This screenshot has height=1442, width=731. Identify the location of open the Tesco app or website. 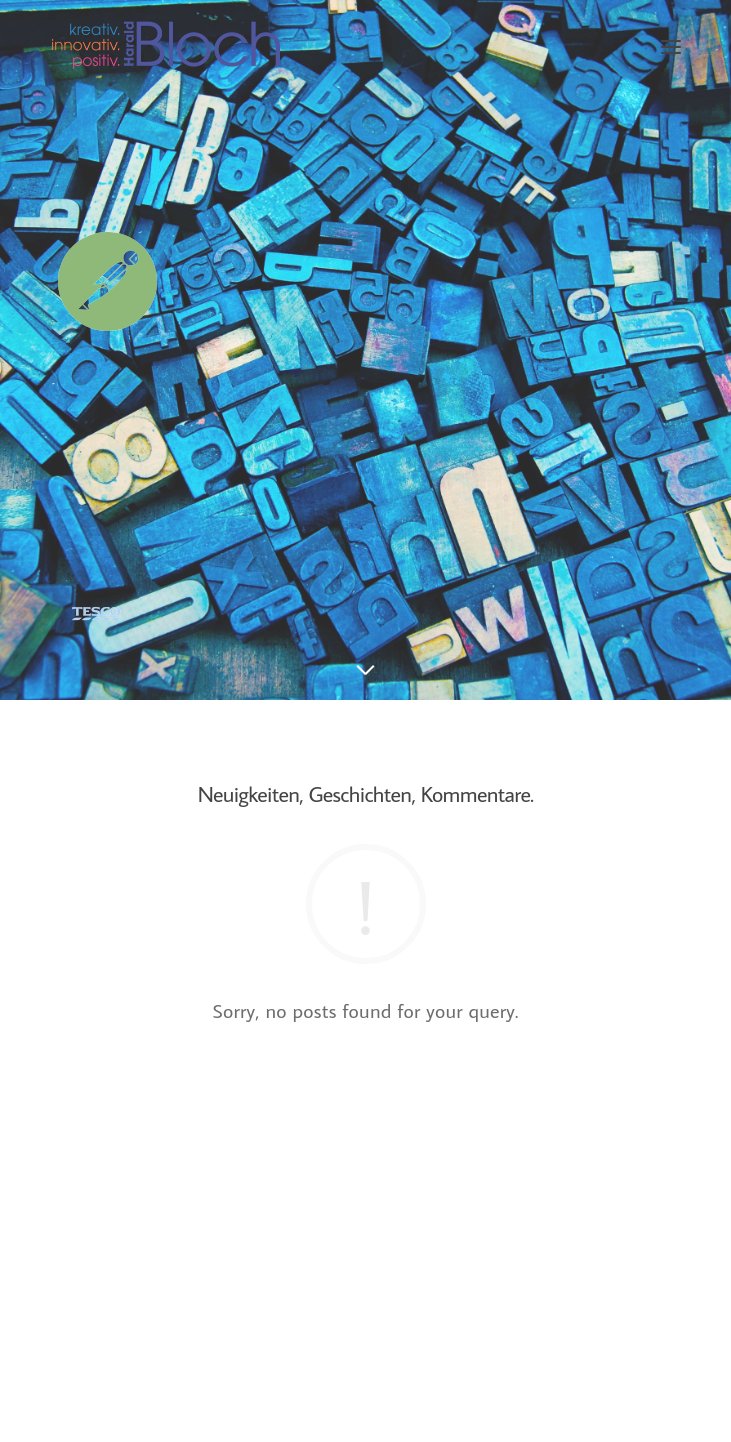
(96, 613).